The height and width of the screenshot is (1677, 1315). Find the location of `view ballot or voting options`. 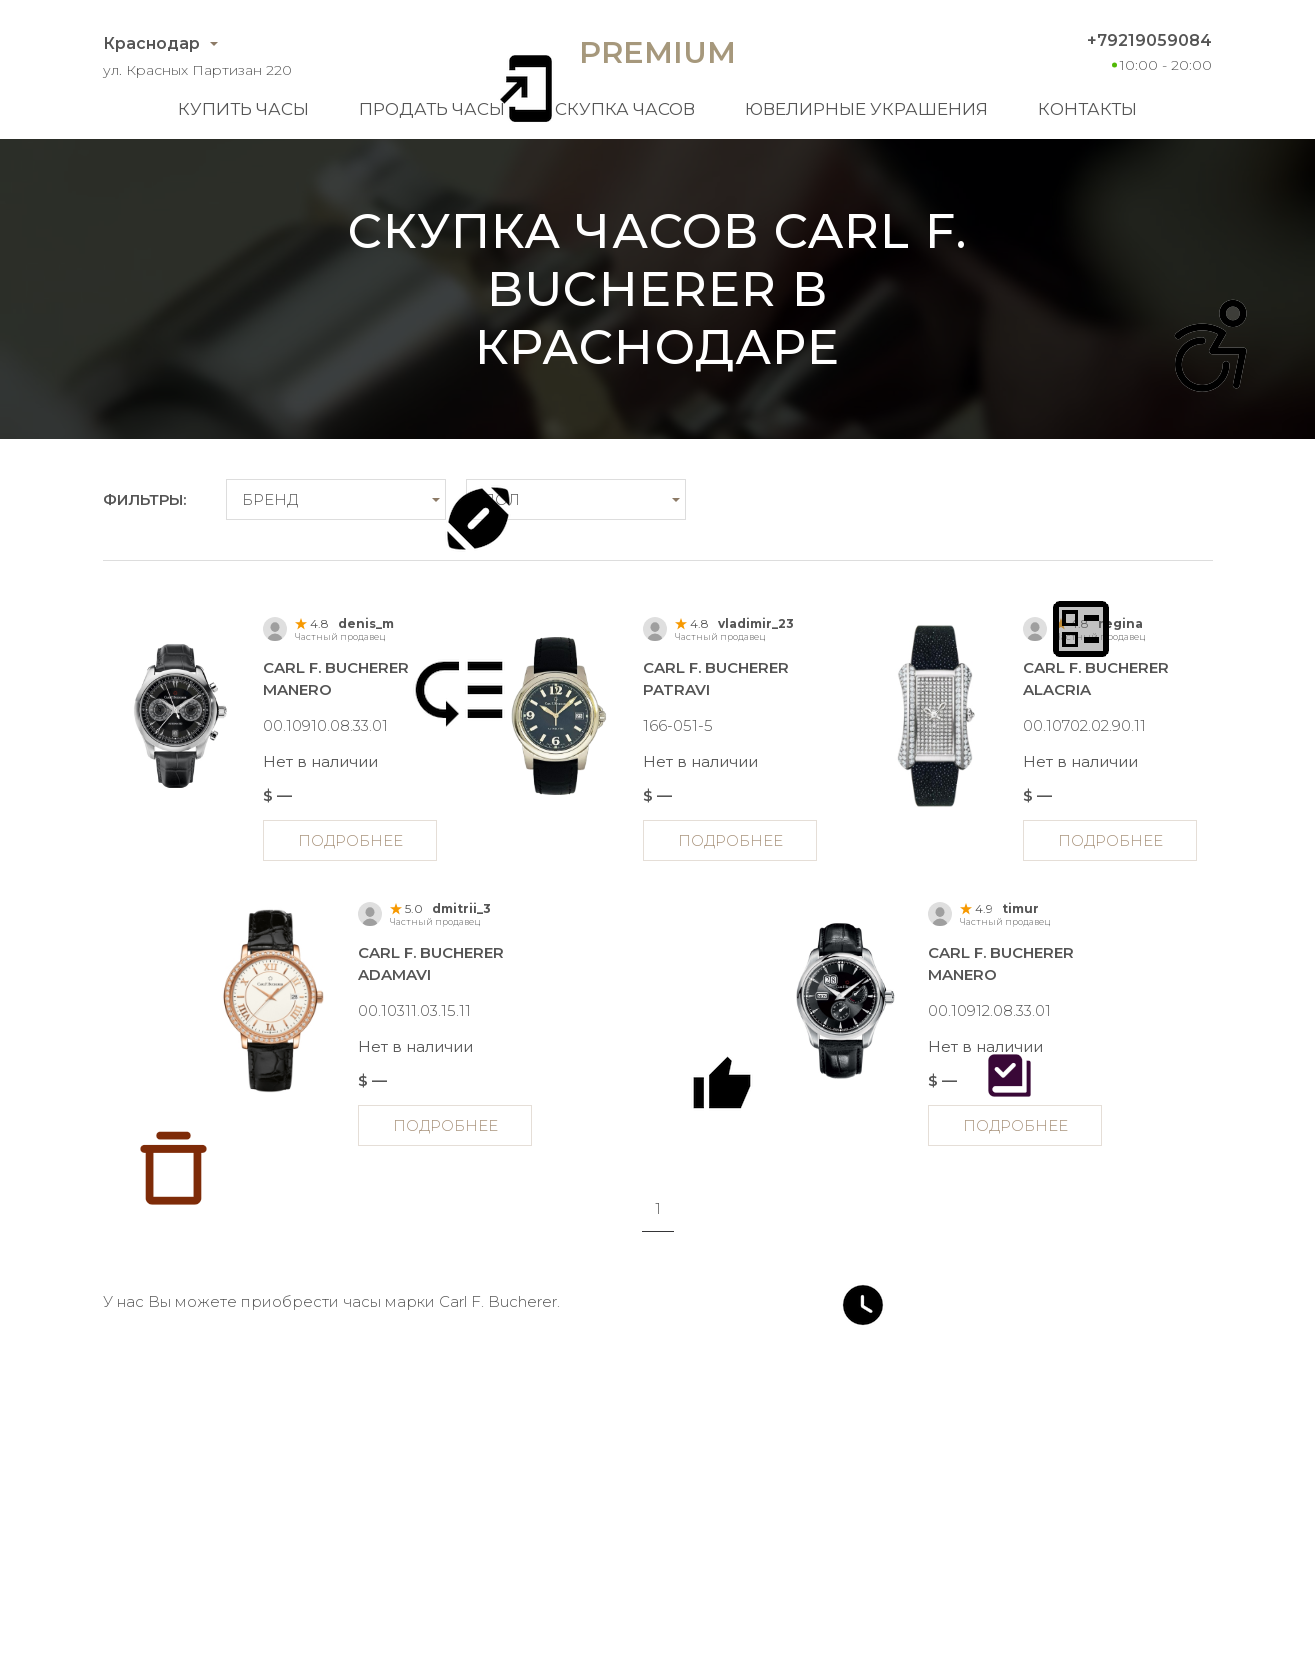

view ballot or voting options is located at coordinates (1081, 629).